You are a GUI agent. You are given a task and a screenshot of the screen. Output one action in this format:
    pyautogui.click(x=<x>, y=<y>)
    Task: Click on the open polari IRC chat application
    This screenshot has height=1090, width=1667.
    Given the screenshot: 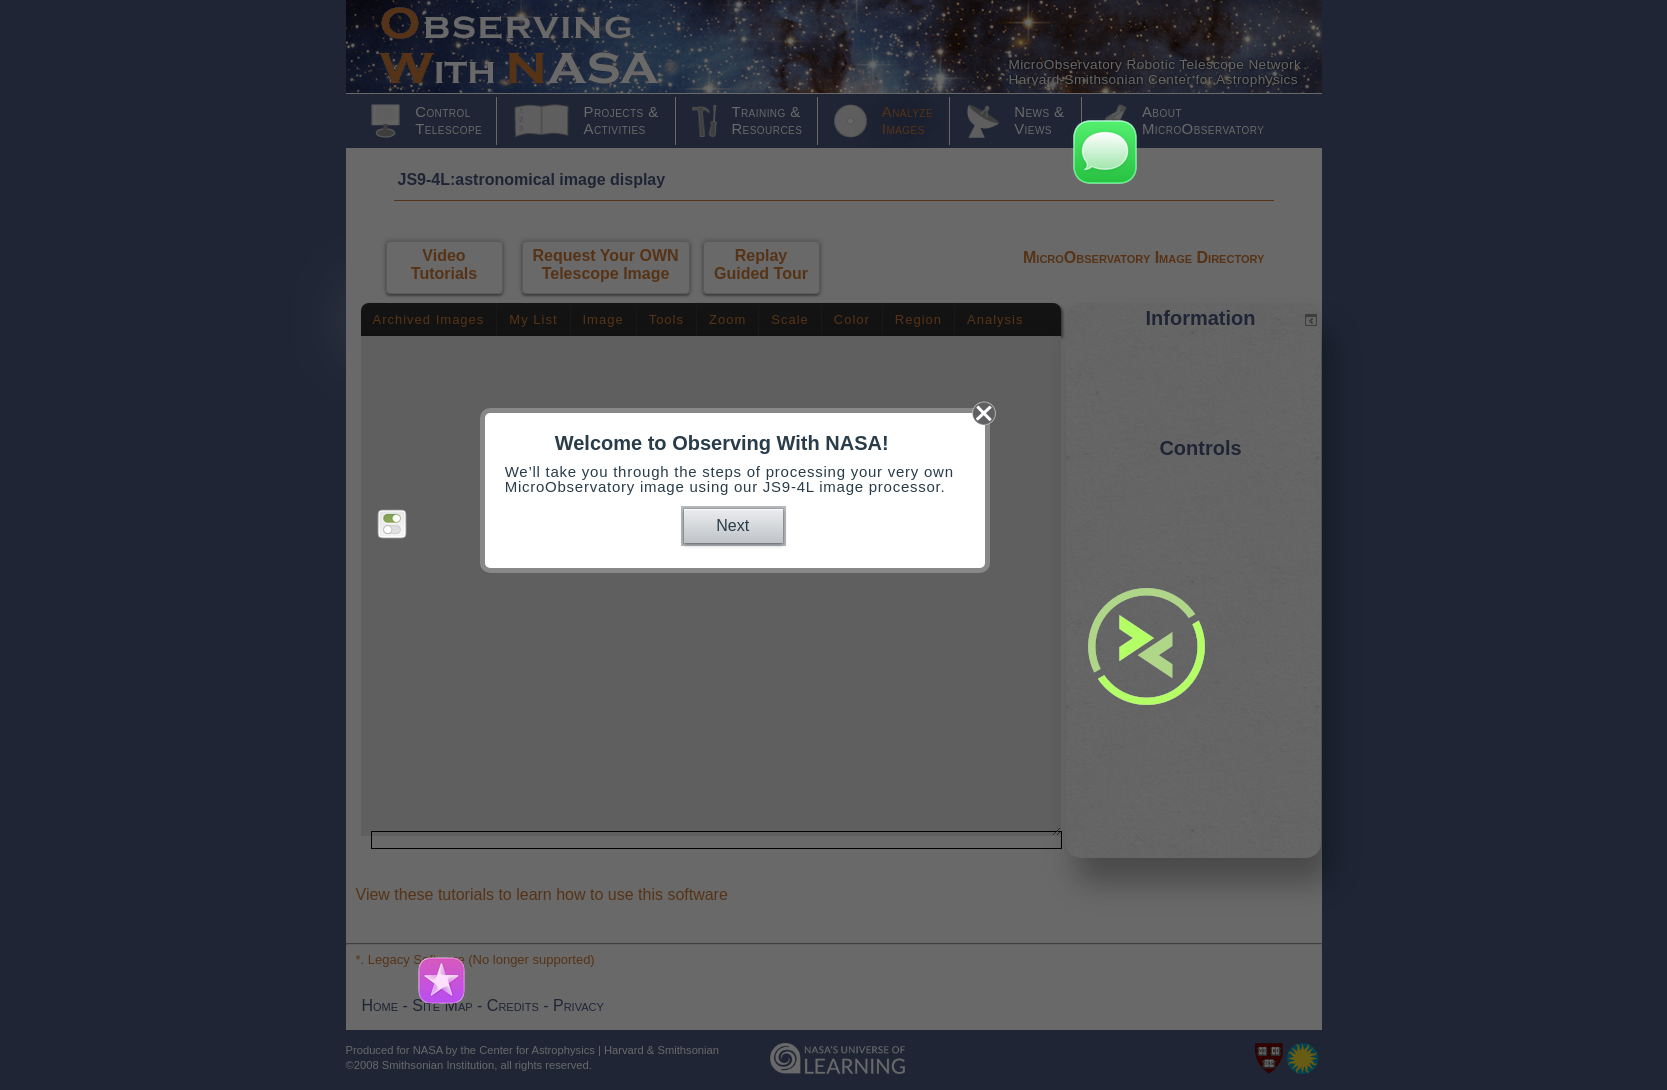 What is the action you would take?
    pyautogui.click(x=1105, y=152)
    